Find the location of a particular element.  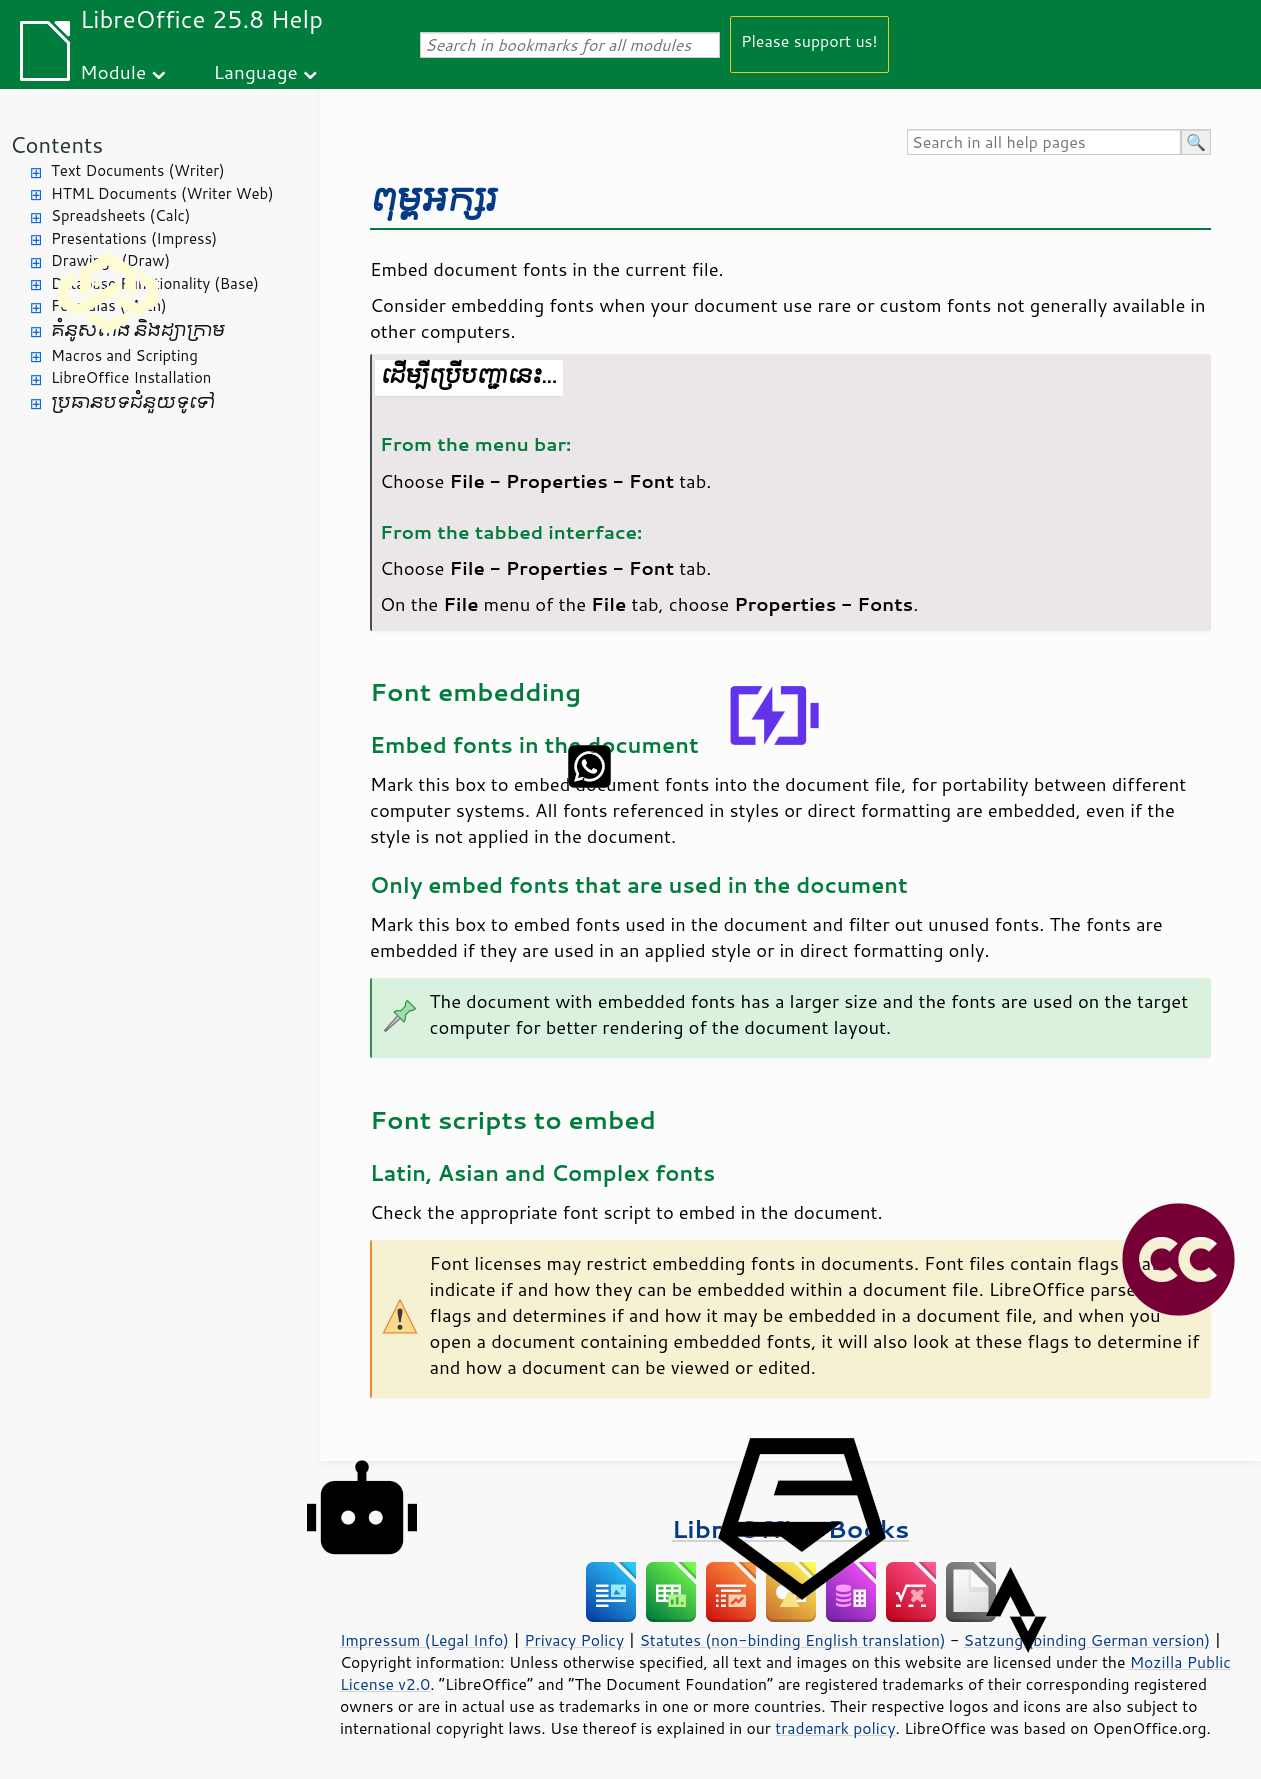

indicates content licensed under creative commons is located at coordinates (1178, 1259).